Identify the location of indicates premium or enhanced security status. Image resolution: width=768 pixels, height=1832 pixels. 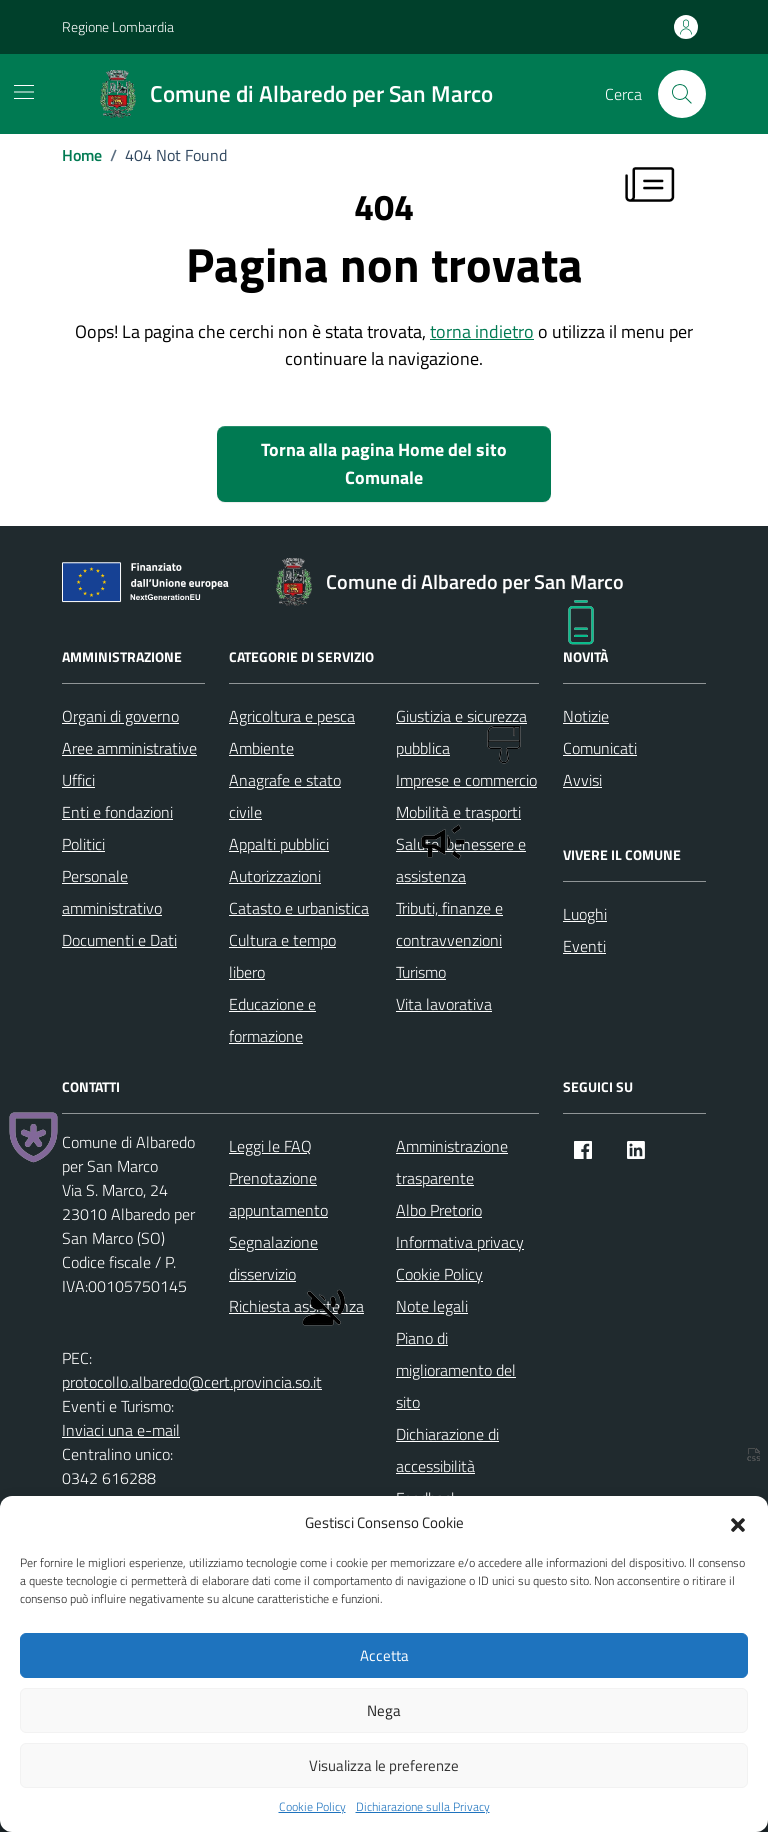
(33, 1134).